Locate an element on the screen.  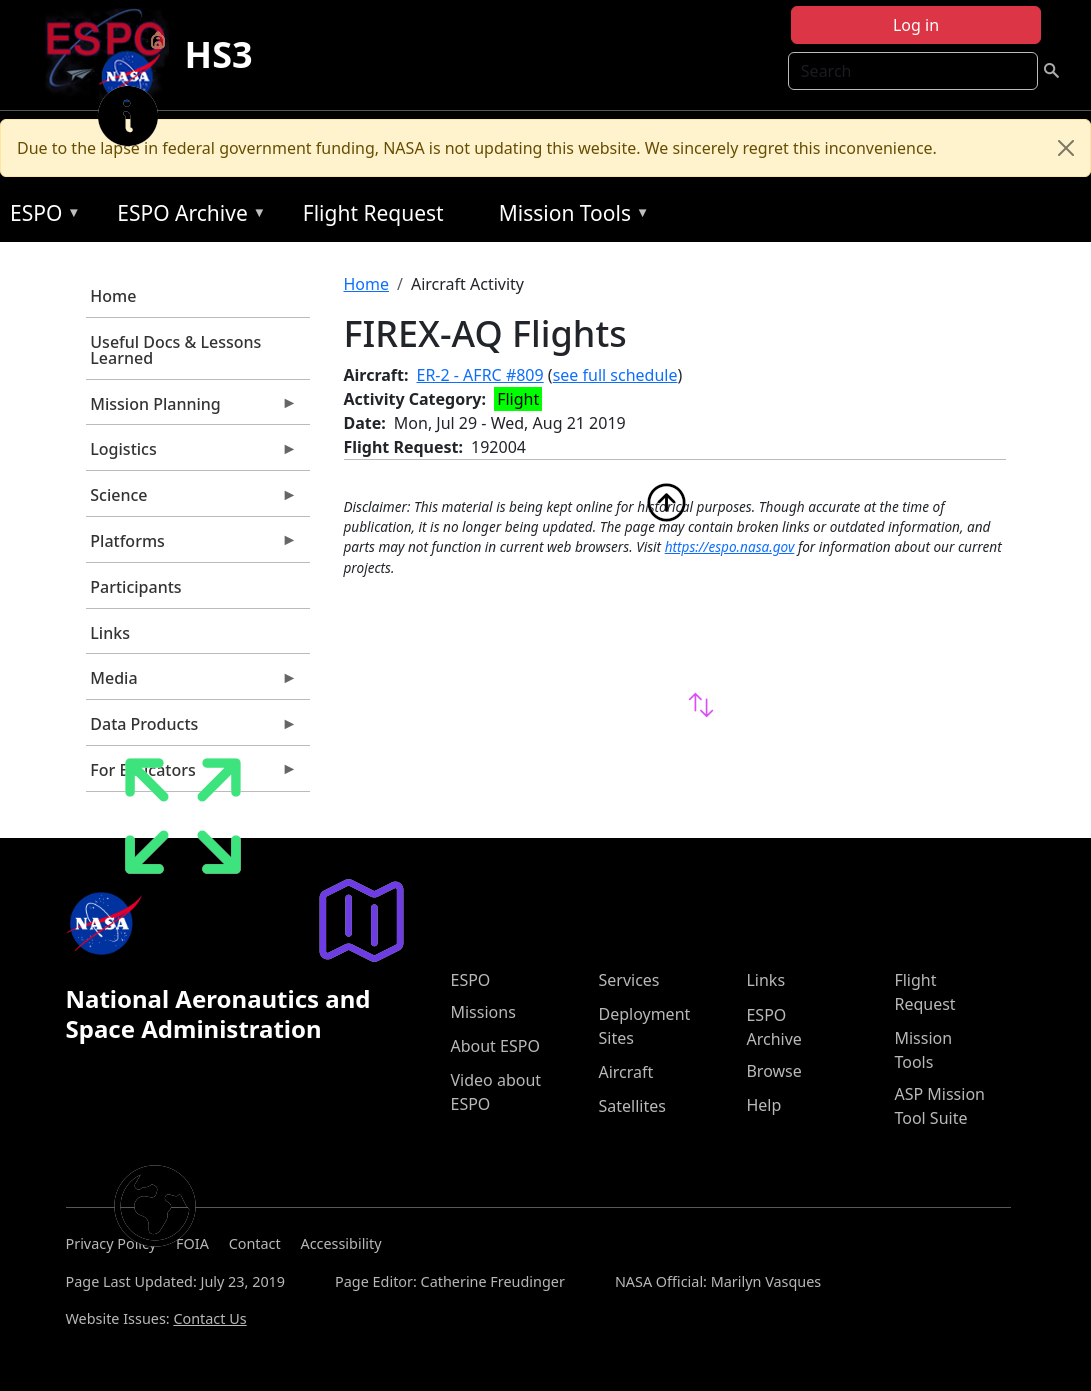
access your inventory or stored items is located at coordinates (158, 40).